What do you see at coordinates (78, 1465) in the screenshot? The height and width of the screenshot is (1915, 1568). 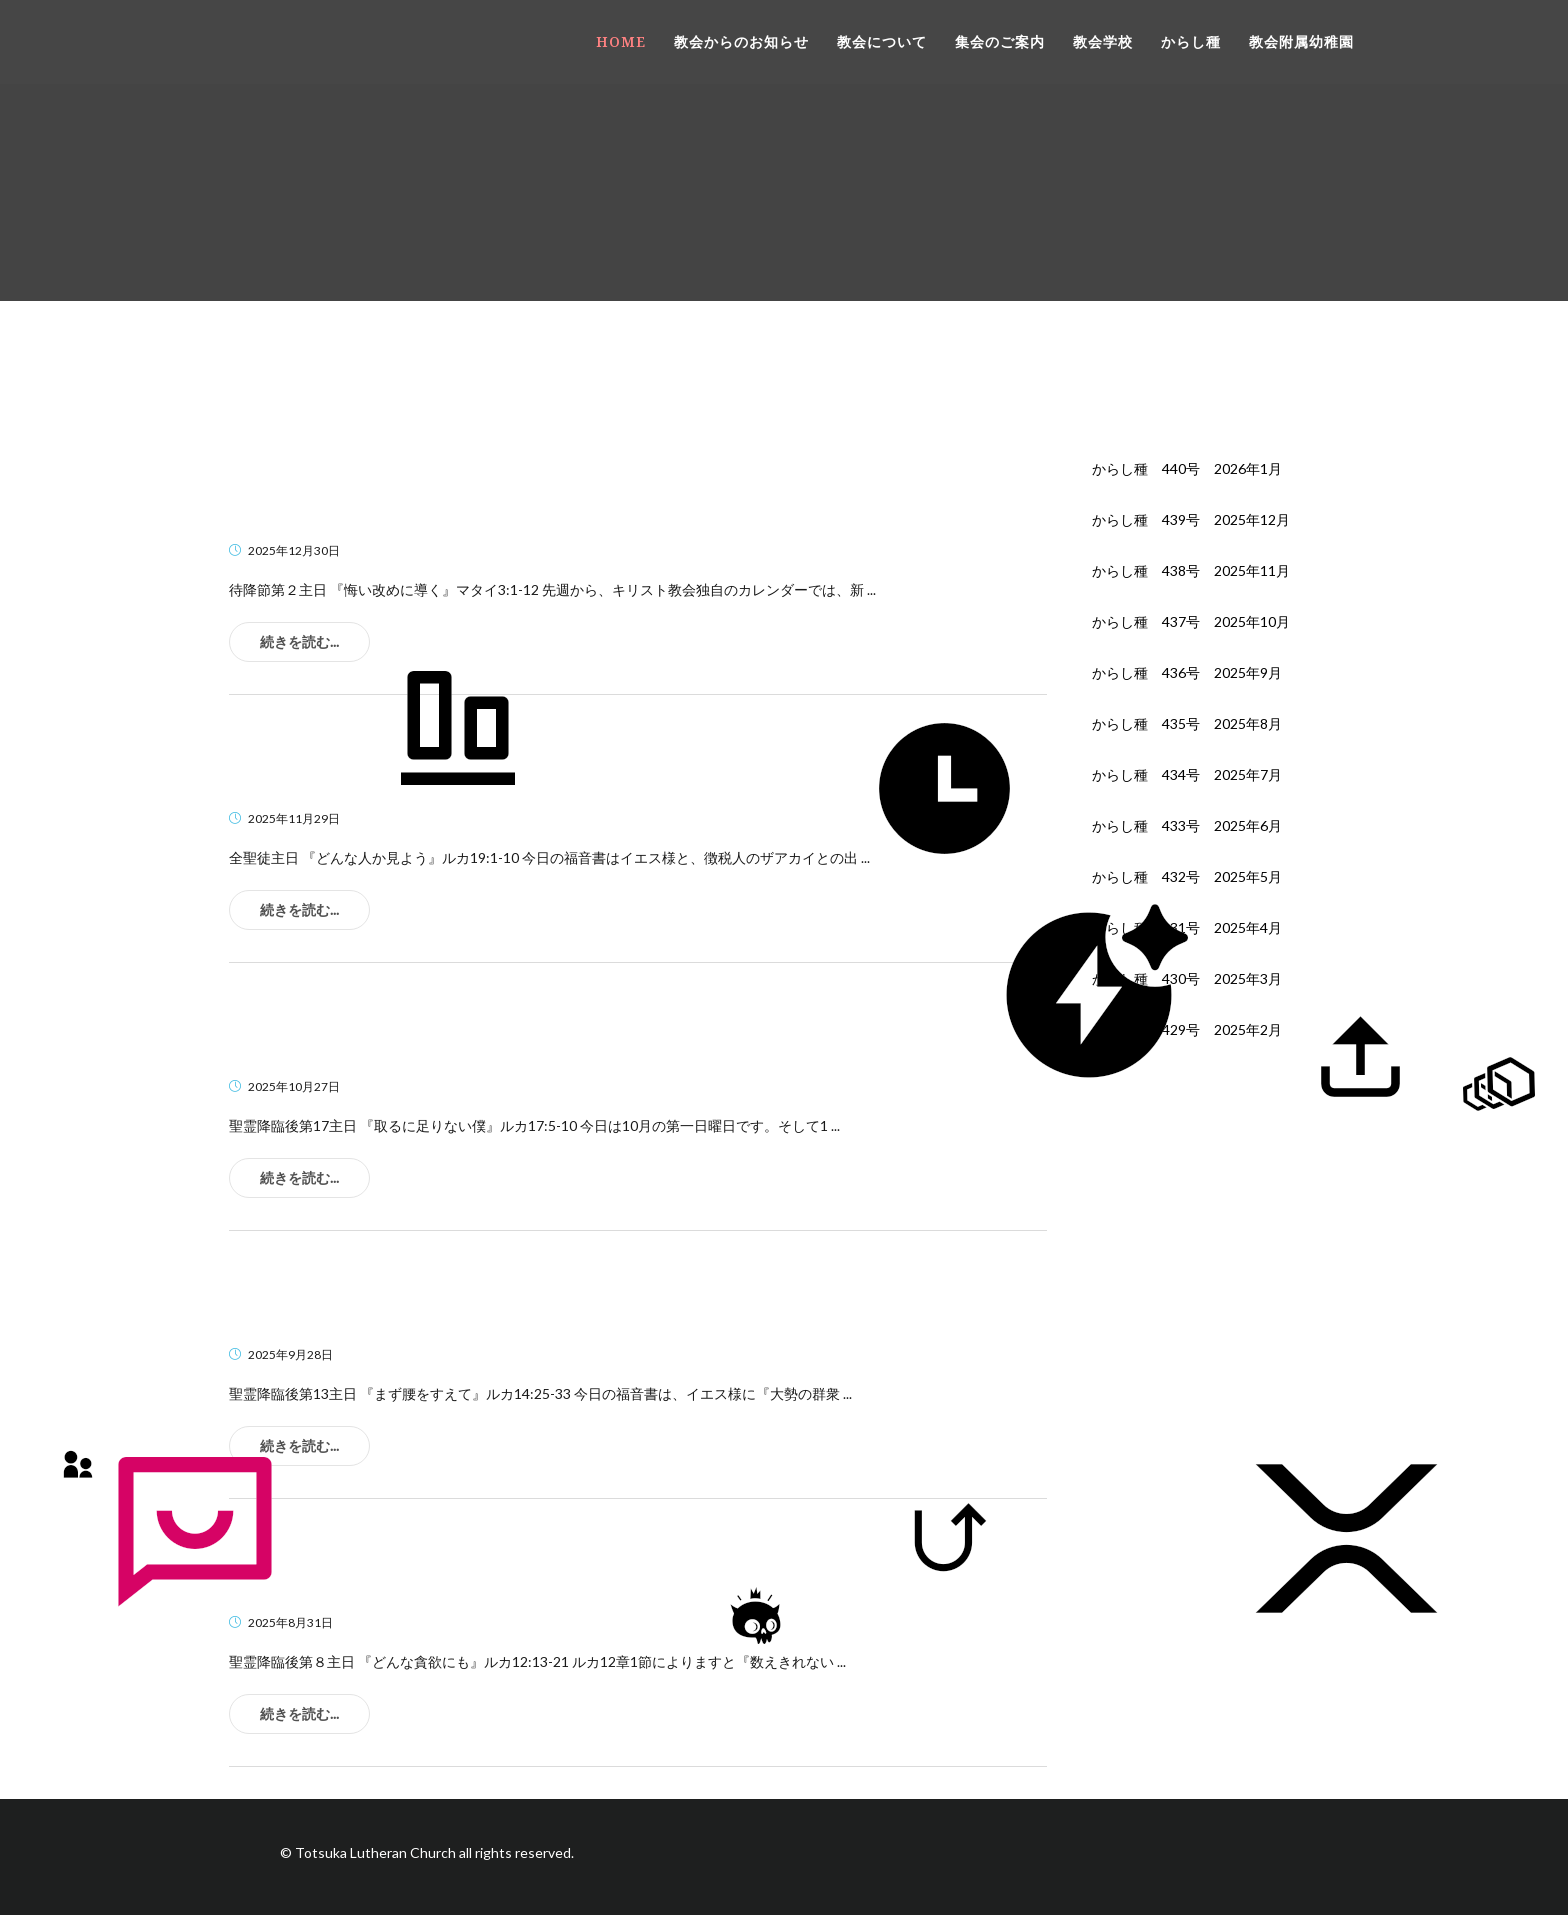 I see `view parent account or guardian profile` at bounding box center [78, 1465].